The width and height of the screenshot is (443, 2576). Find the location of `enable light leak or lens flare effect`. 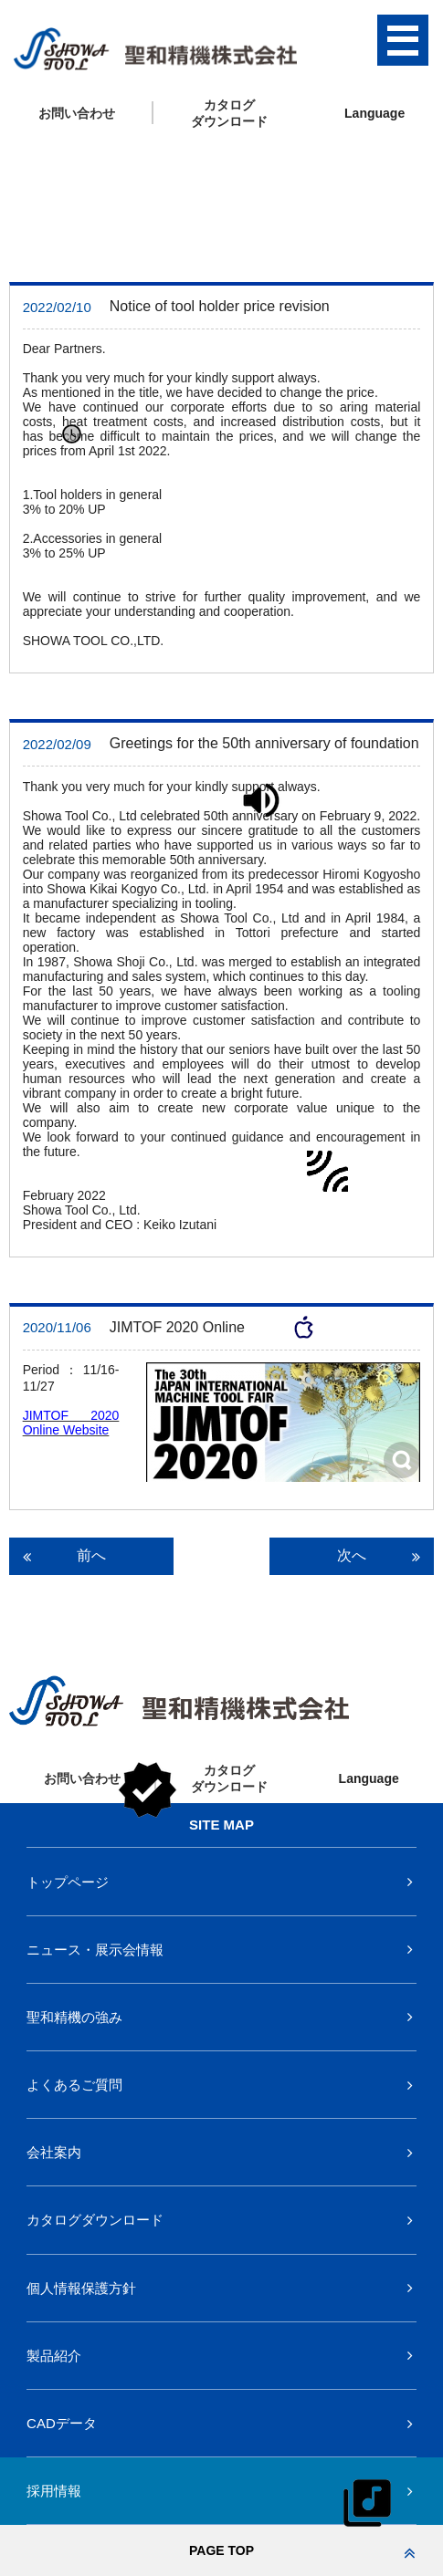

enable light leak or lens flare effect is located at coordinates (327, 1171).